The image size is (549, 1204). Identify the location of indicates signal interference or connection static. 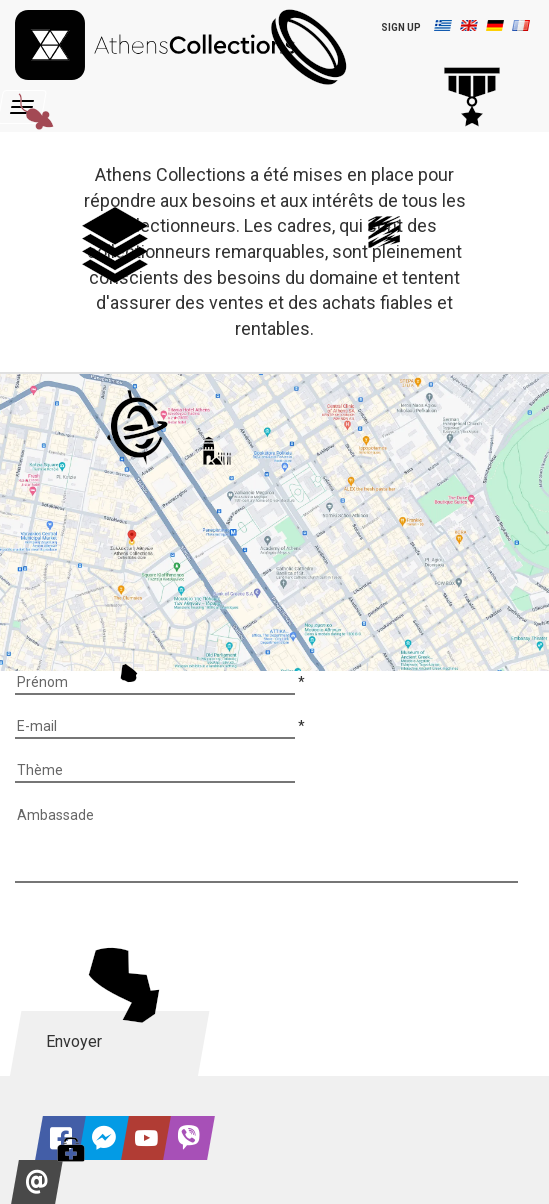
(384, 232).